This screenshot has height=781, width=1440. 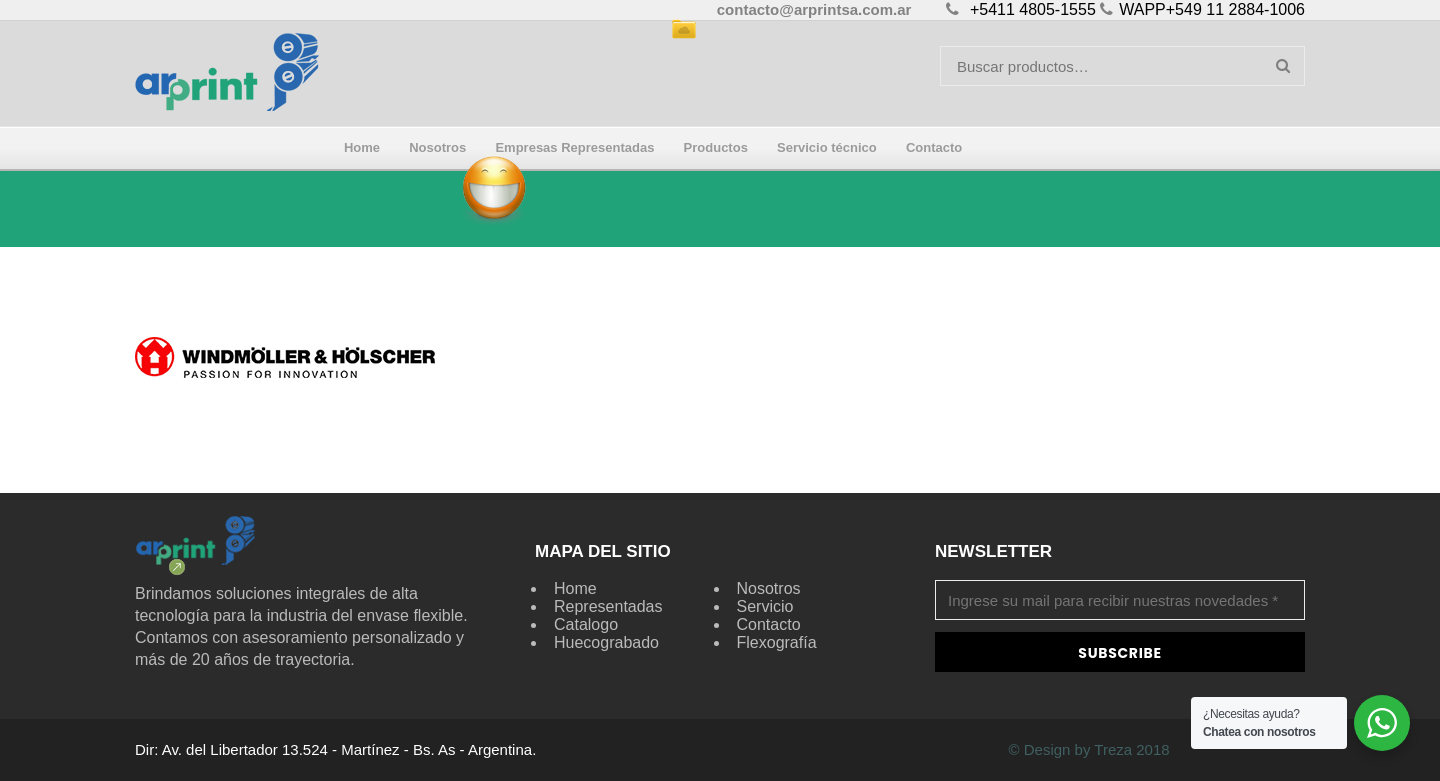 What do you see at coordinates (177, 567) in the screenshot?
I see `indicates a symbolic link or shortcut to another file` at bounding box center [177, 567].